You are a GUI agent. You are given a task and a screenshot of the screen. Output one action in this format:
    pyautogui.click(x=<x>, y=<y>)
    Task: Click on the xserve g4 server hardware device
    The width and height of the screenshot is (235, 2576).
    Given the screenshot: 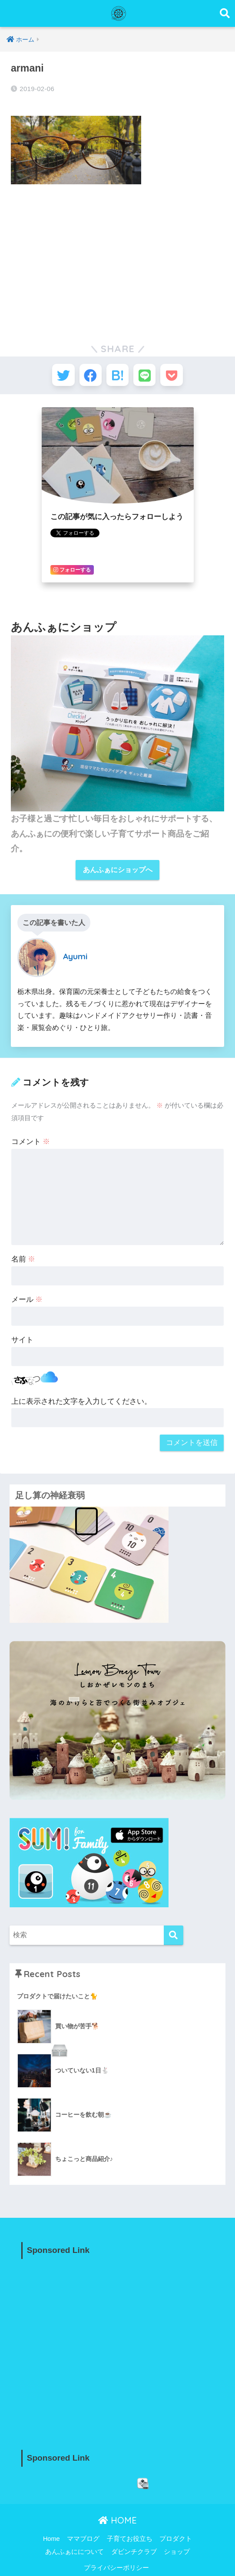 What is the action you would take?
    pyautogui.click(x=60, y=2050)
    